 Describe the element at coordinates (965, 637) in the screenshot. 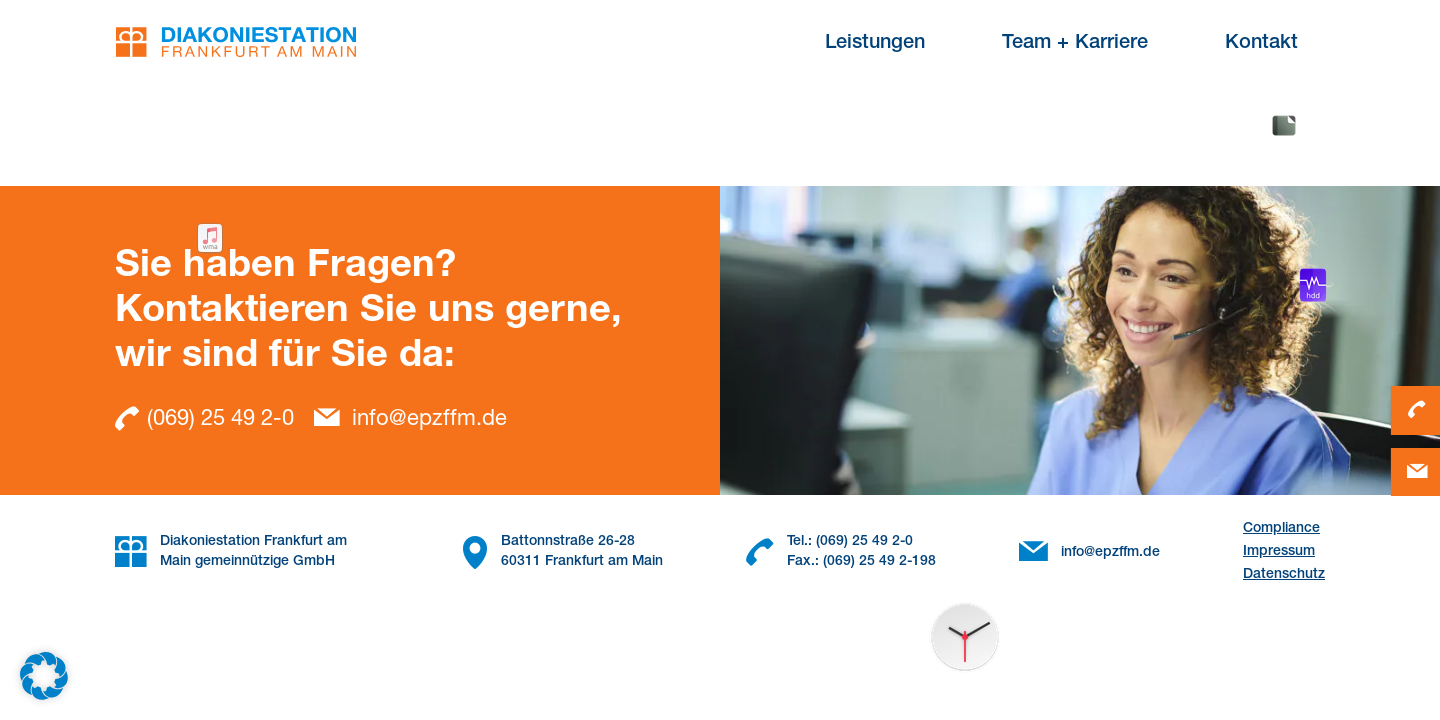

I see `access date and time settings` at that location.